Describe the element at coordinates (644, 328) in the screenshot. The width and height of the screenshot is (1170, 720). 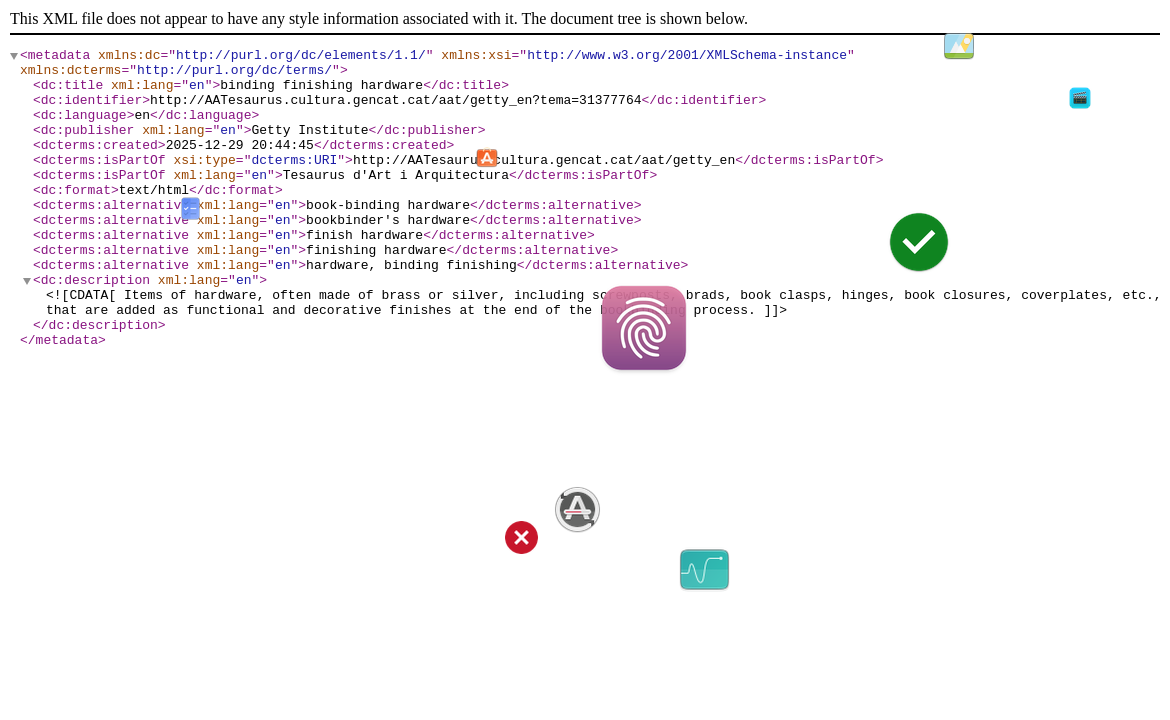
I see `open fingerprint authentication settings` at that location.